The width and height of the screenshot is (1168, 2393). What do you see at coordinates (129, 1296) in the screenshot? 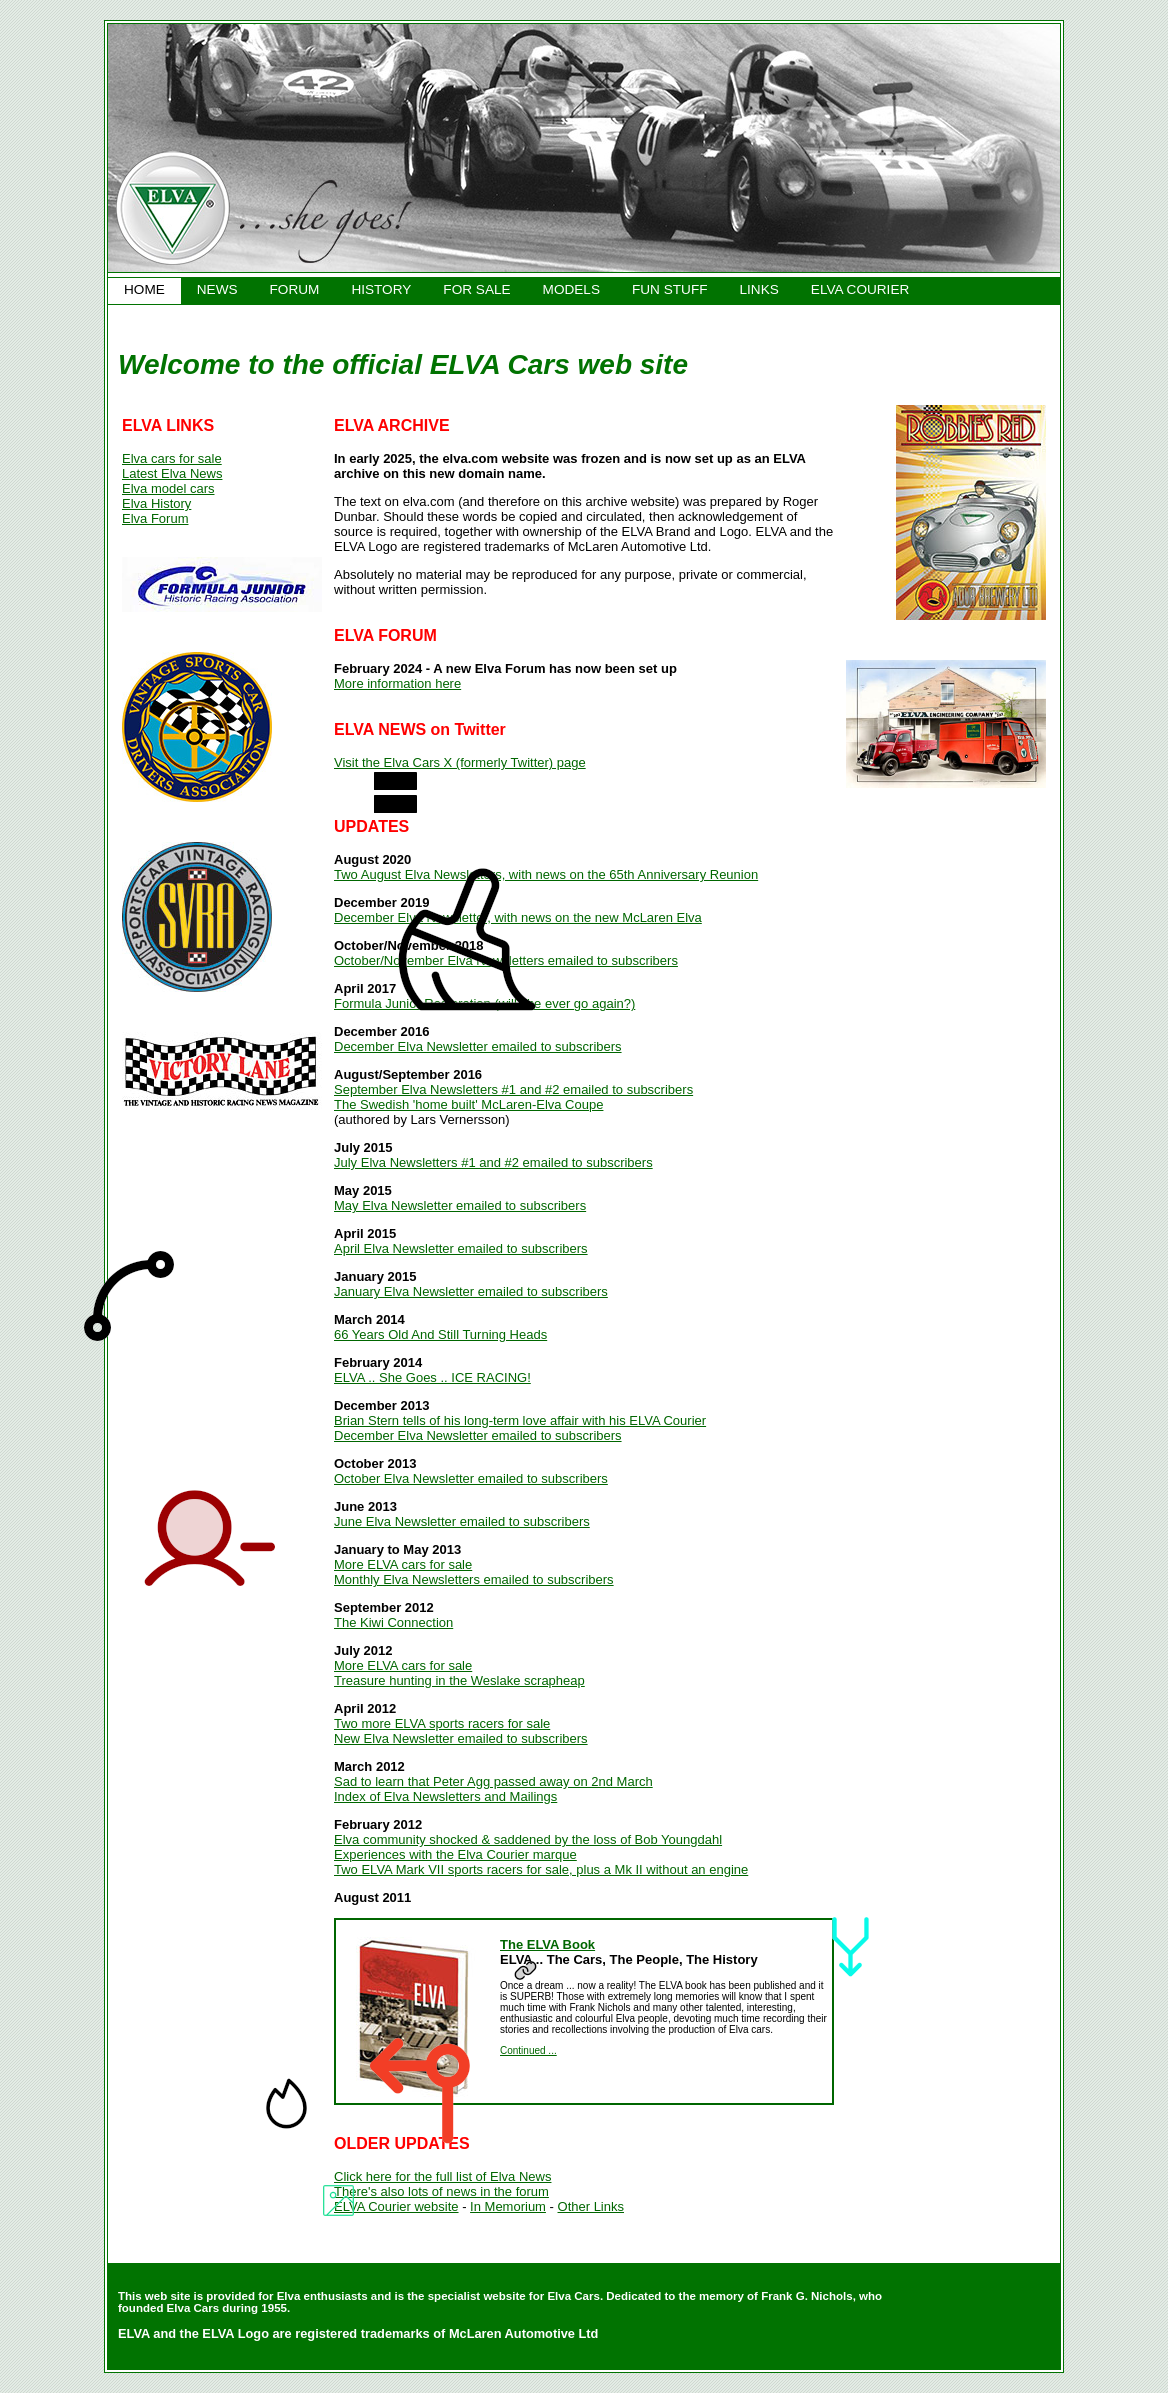
I see `draw a curved path or bezier line` at bounding box center [129, 1296].